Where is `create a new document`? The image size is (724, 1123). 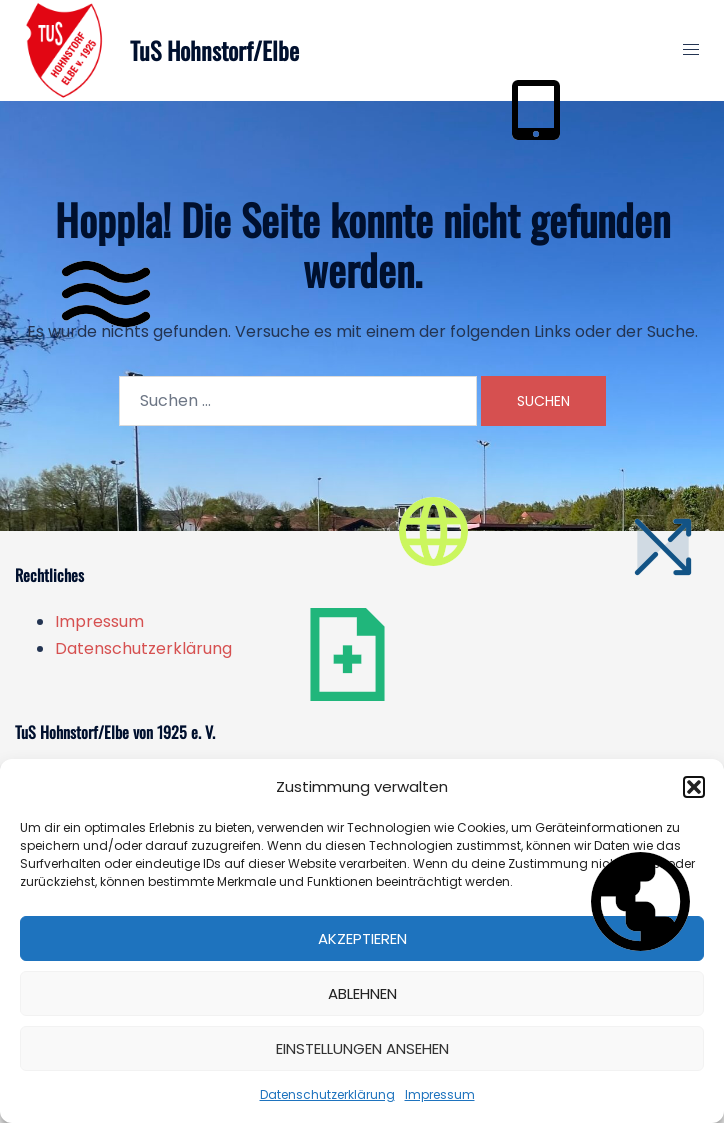 create a new document is located at coordinates (347, 654).